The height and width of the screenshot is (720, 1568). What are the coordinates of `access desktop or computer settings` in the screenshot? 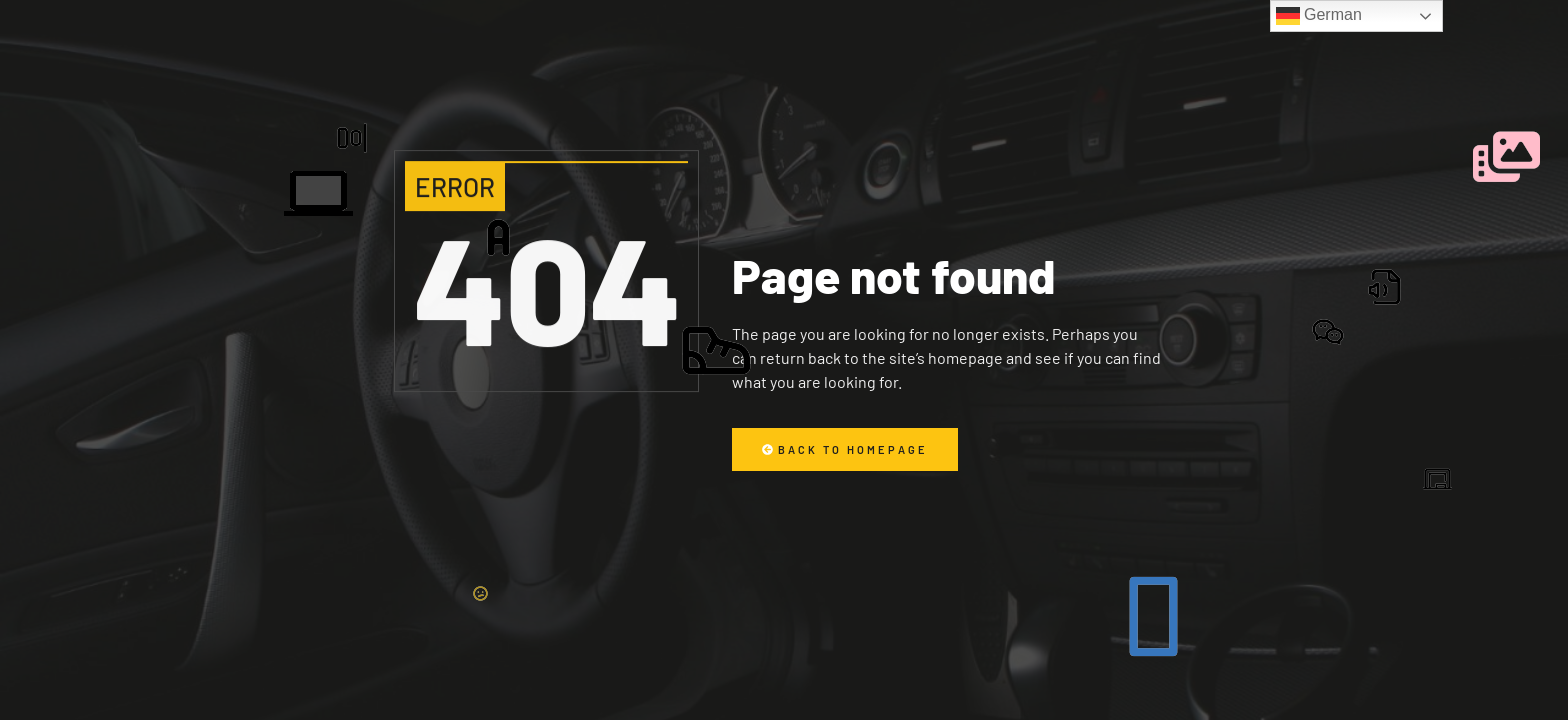 It's located at (318, 193).